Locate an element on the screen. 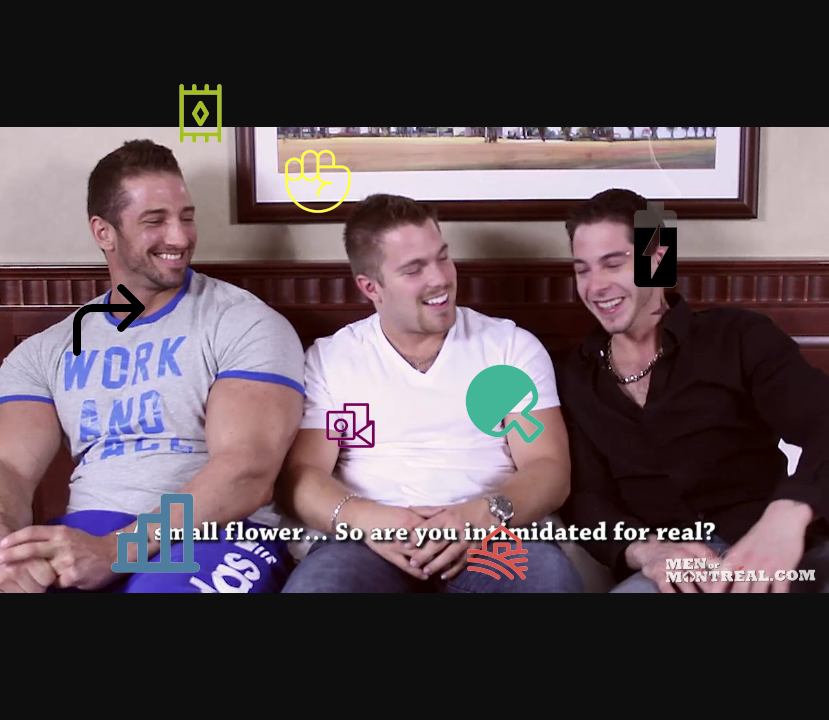 This screenshot has height=720, width=829. indicates solidarity or support action is located at coordinates (318, 180).